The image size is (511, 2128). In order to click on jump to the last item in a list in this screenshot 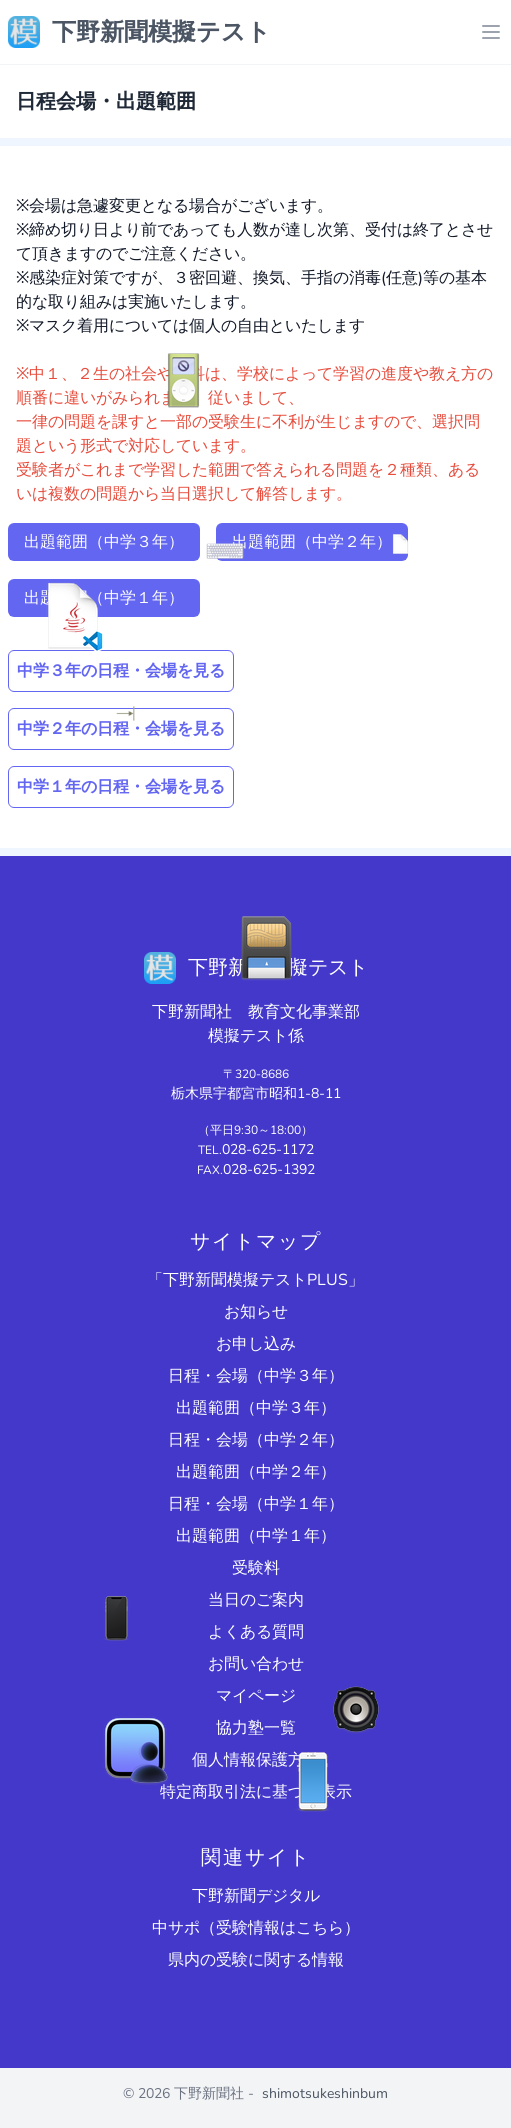, I will do `click(125, 713)`.